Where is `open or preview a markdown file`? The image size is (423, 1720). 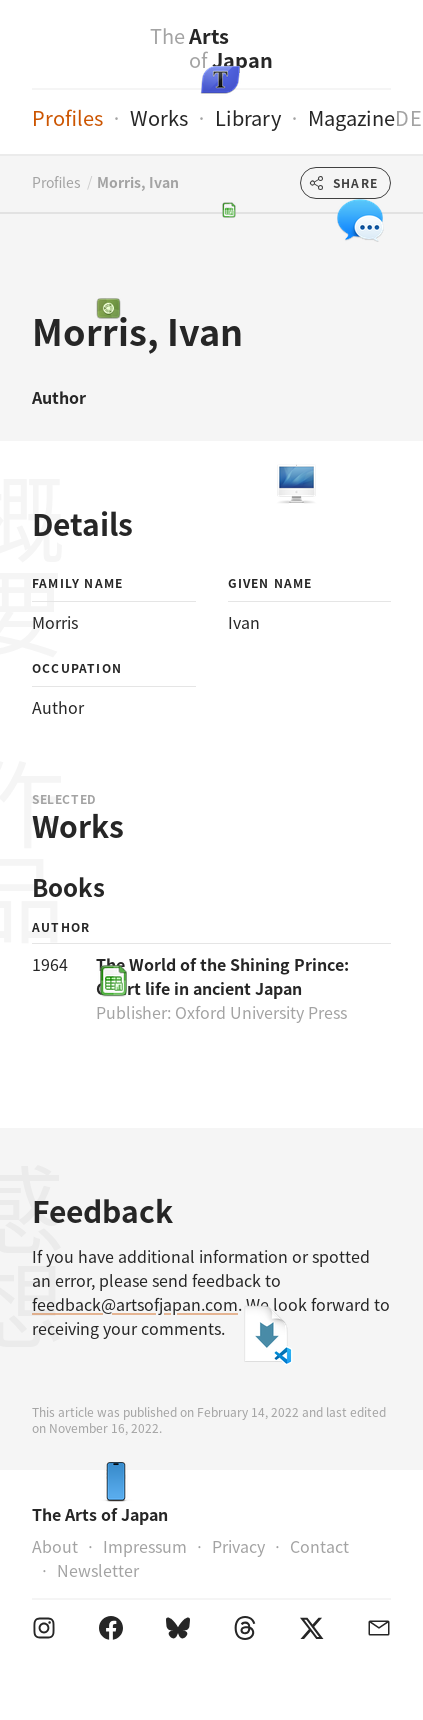 open or preview a markdown file is located at coordinates (266, 1335).